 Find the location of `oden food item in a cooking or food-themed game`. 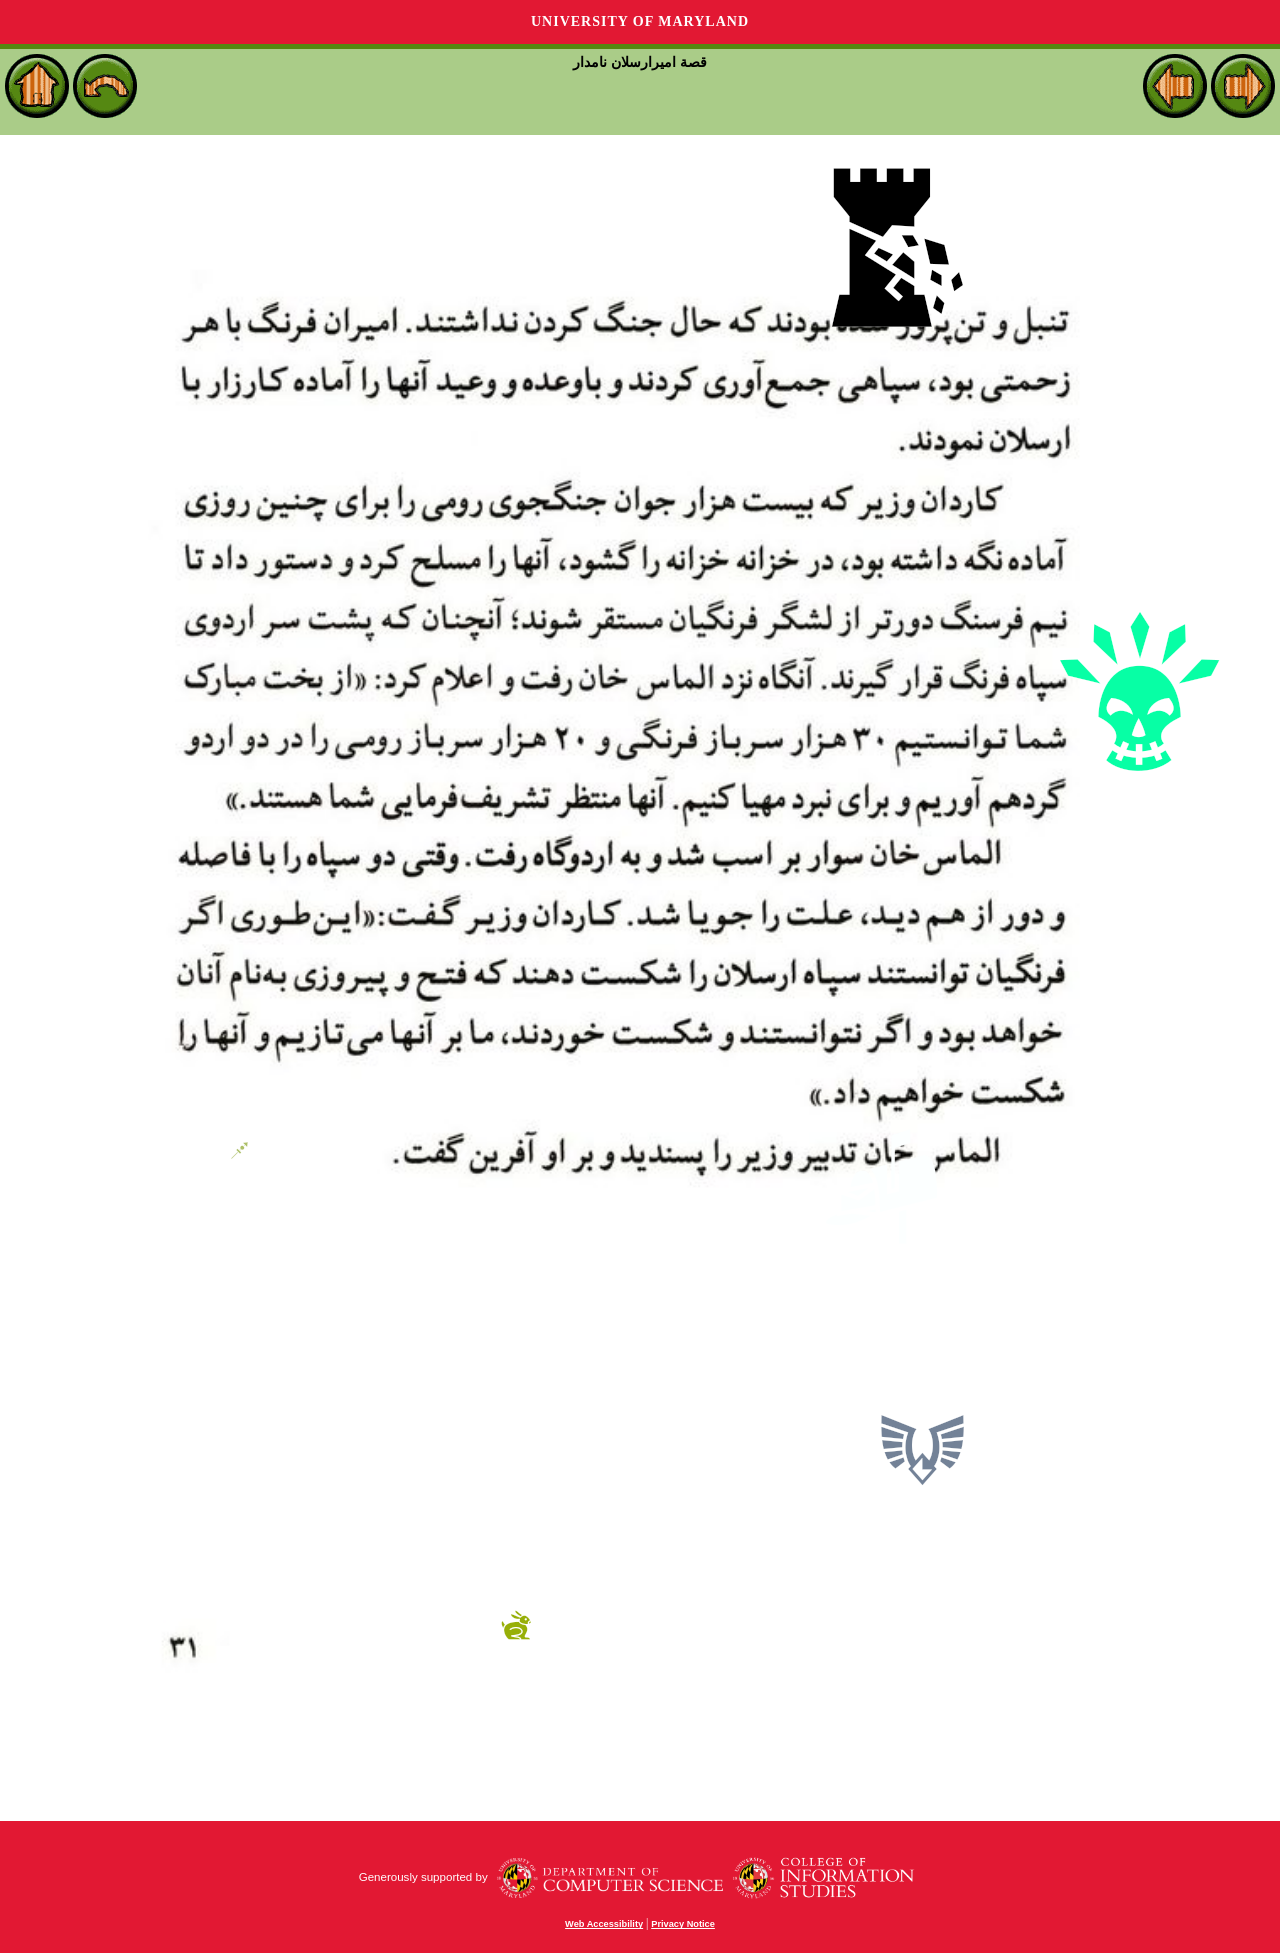

oden food item in a cooking or food-themed game is located at coordinates (239, 1150).